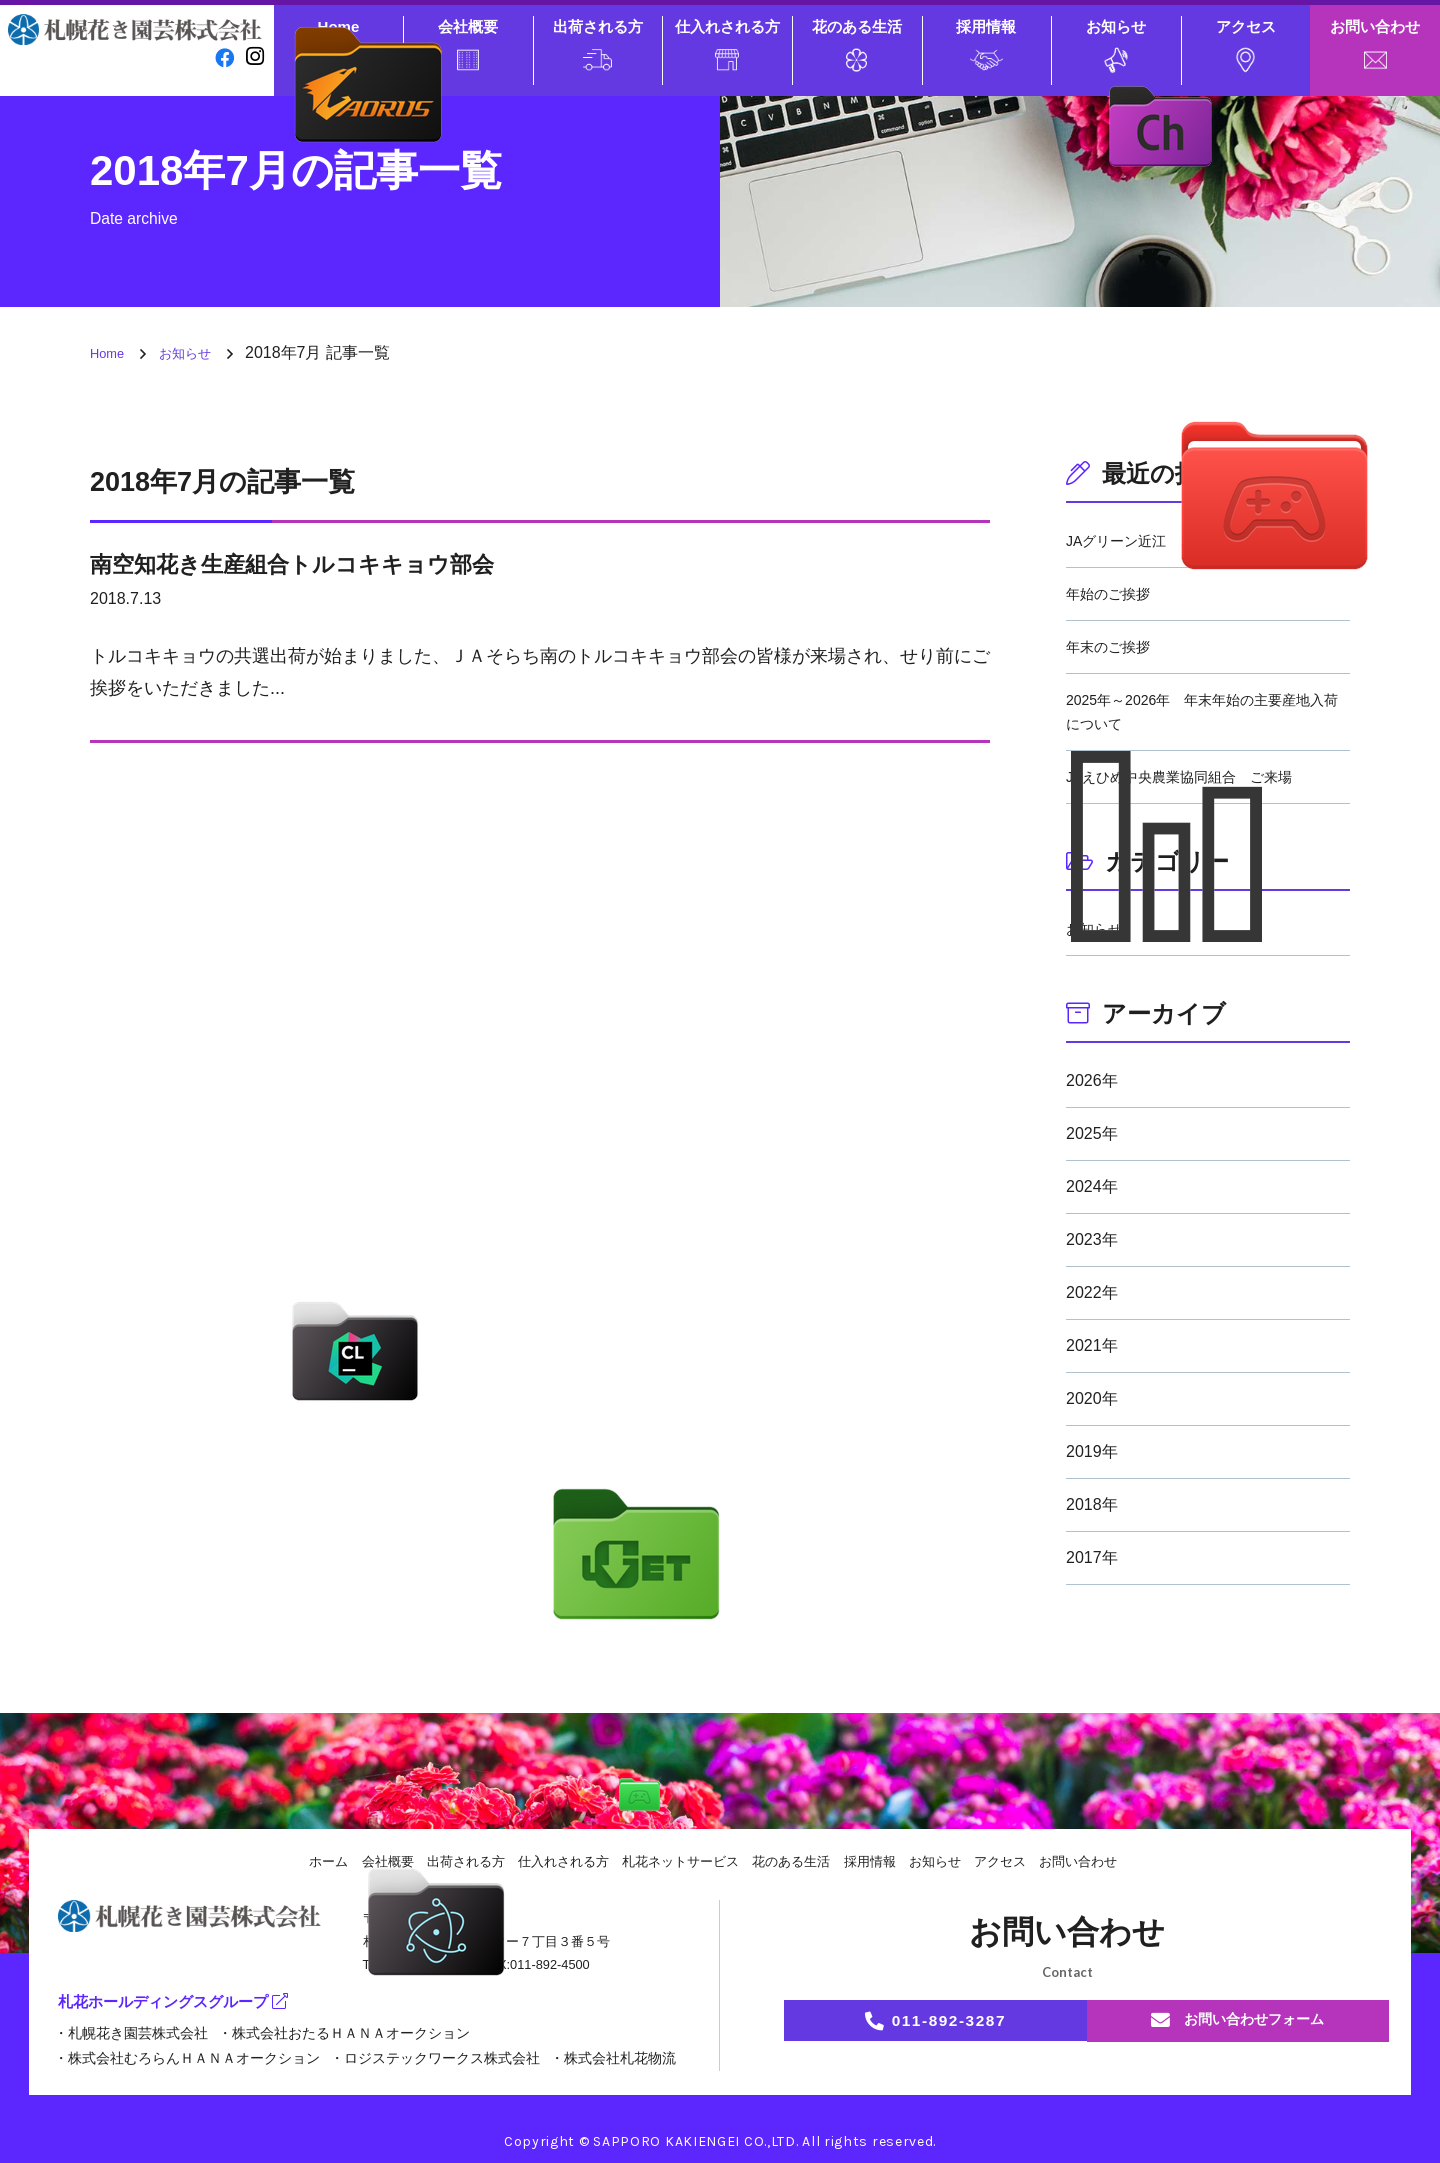 The height and width of the screenshot is (2163, 1440). Describe the element at coordinates (1166, 846) in the screenshot. I see `view statistics or analytics` at that location.